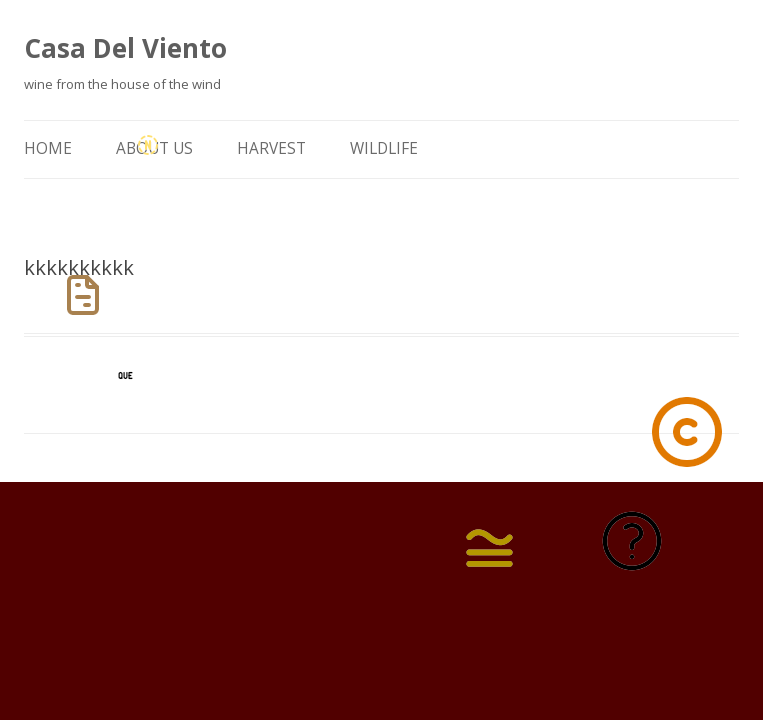 This screenshot has width=763, height=720. What do you see at coordinates (632, 541) in the screenshot?
I see `access help or support information` at bounding box center [632, 541].